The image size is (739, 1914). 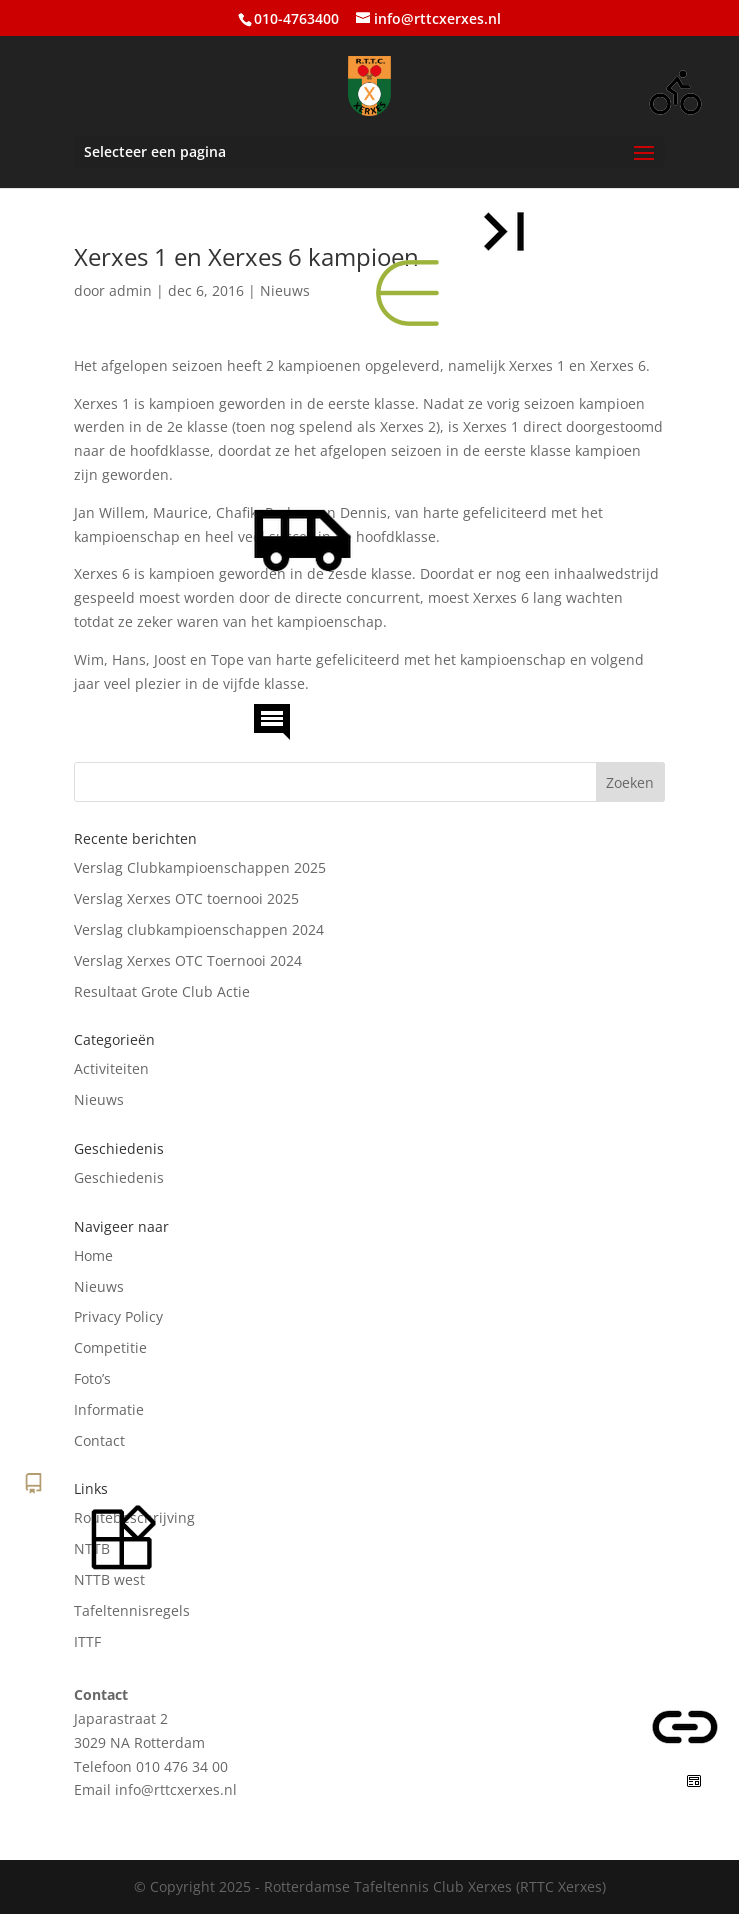 What do you see at coordinates (302, 540) in the screenshot?
I see `access airport shuttle services` at bounding box center [302, 540].